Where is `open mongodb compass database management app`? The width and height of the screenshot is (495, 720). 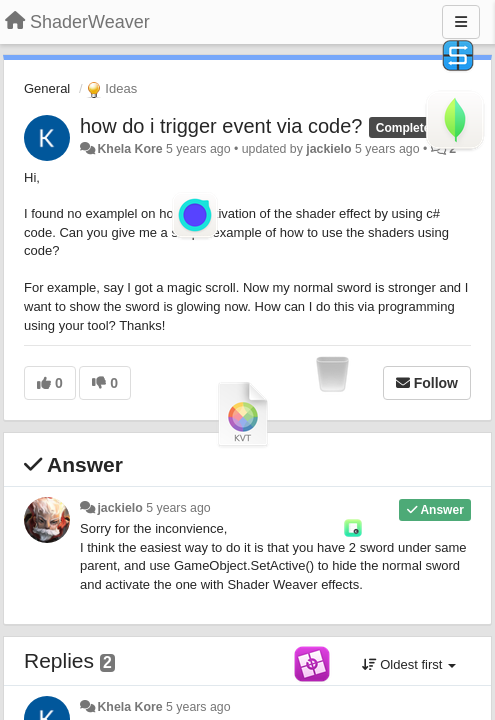
open mongodb compass database management app is located at coordinates (455, 120).